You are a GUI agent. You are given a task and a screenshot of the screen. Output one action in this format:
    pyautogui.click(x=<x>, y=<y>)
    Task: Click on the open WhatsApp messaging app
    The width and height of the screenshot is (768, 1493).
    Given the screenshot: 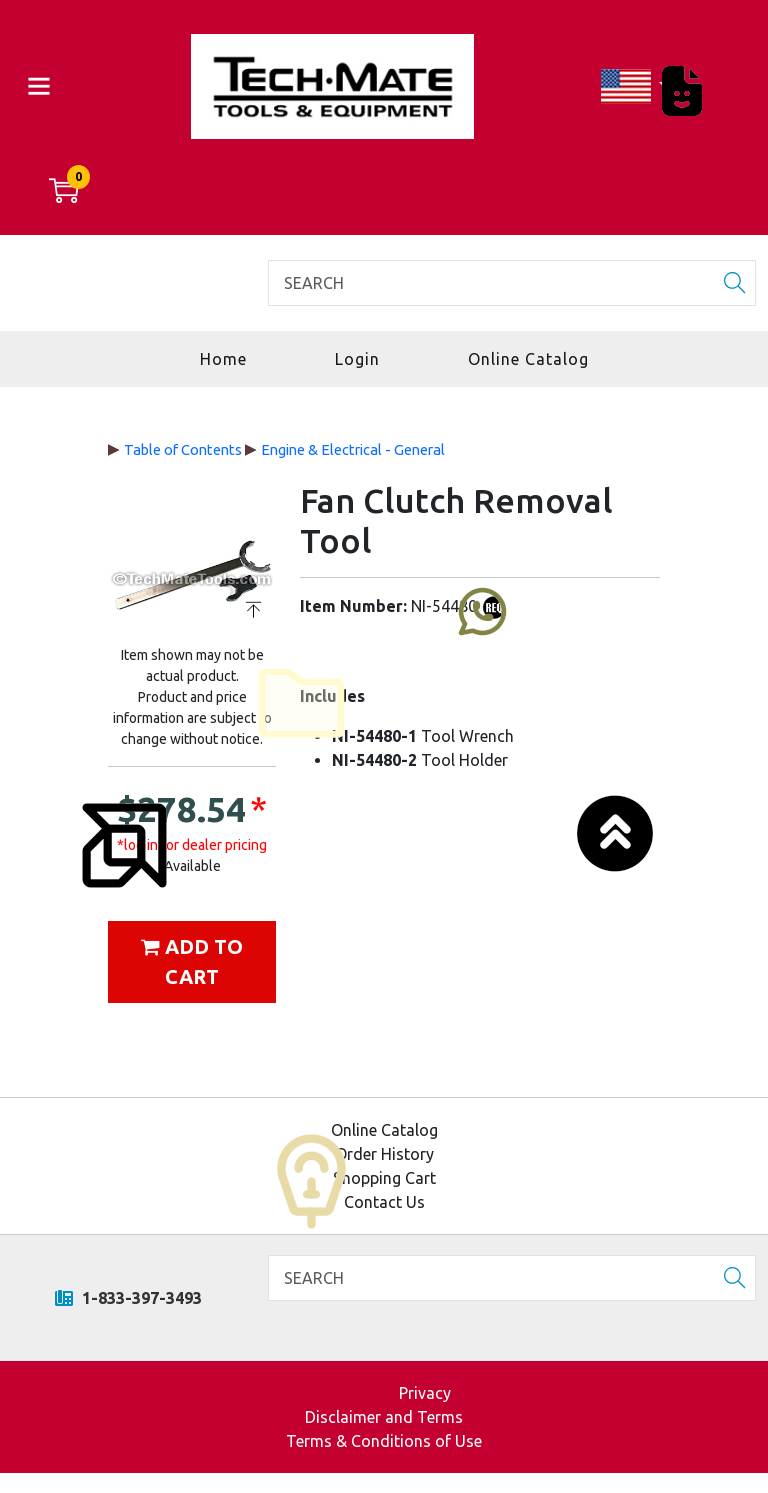 What is the action you would take?
    pyautogui.click(x=482, y=611)
    